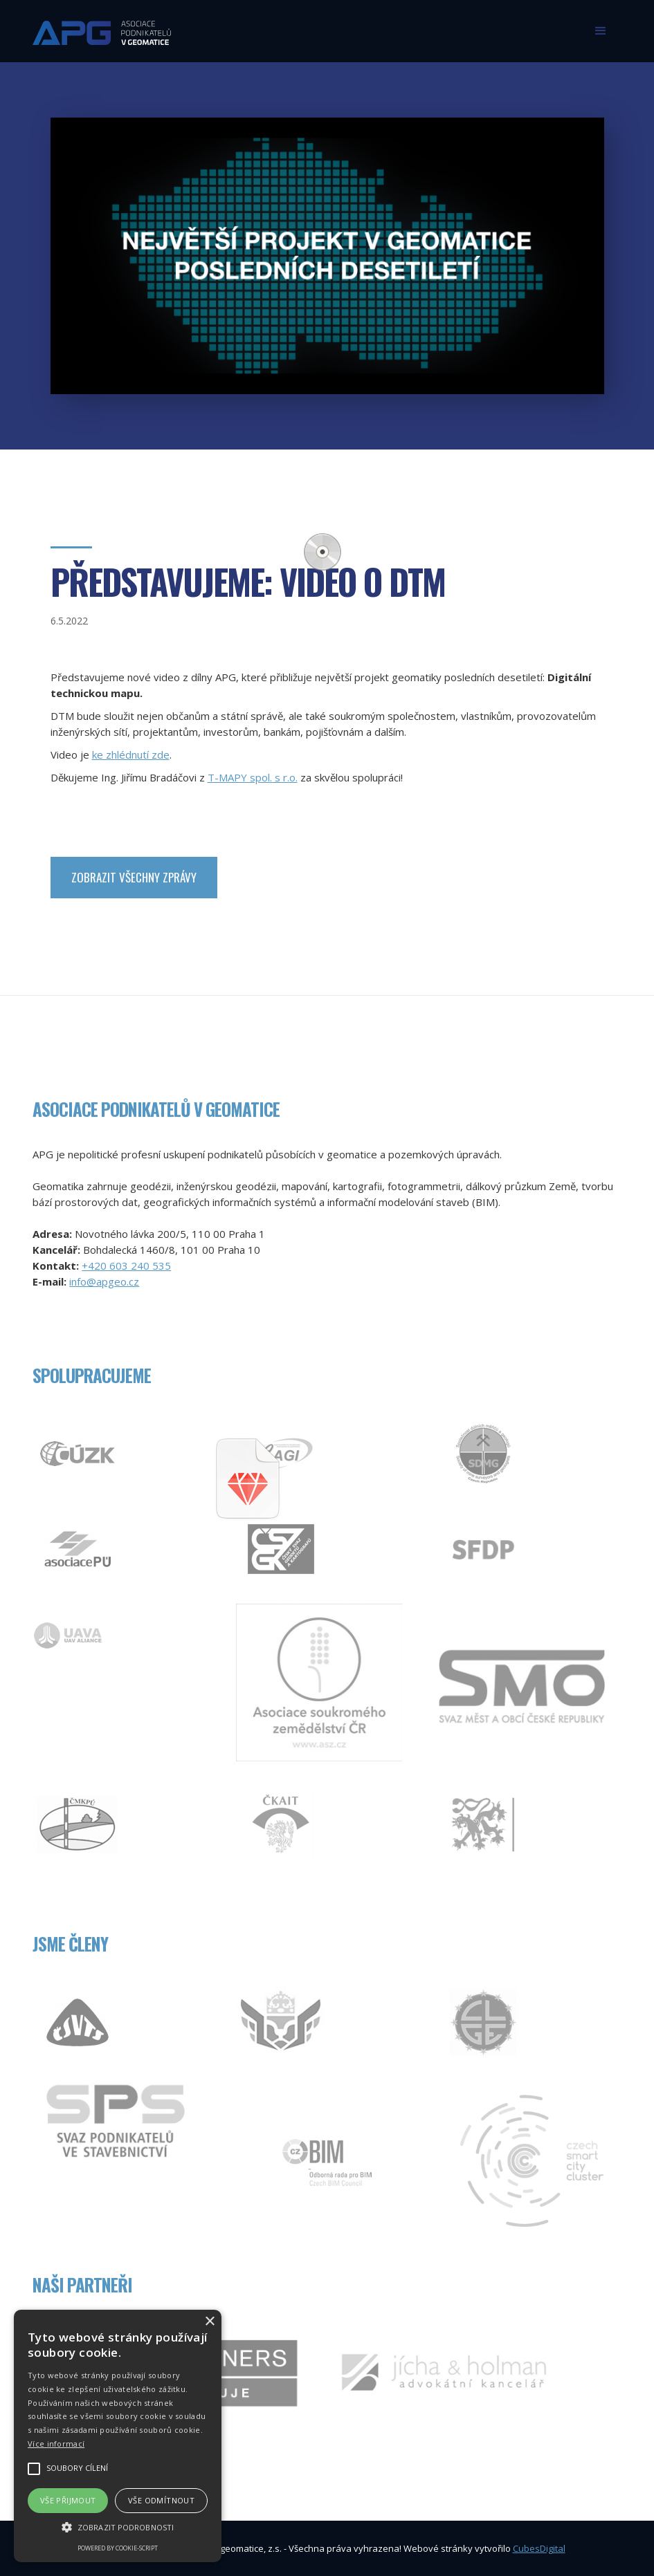 The width and height of the screenshot is (654, 2576). I want to click on indicates a blank CD-R disc ready for burning, so click(323, 552).